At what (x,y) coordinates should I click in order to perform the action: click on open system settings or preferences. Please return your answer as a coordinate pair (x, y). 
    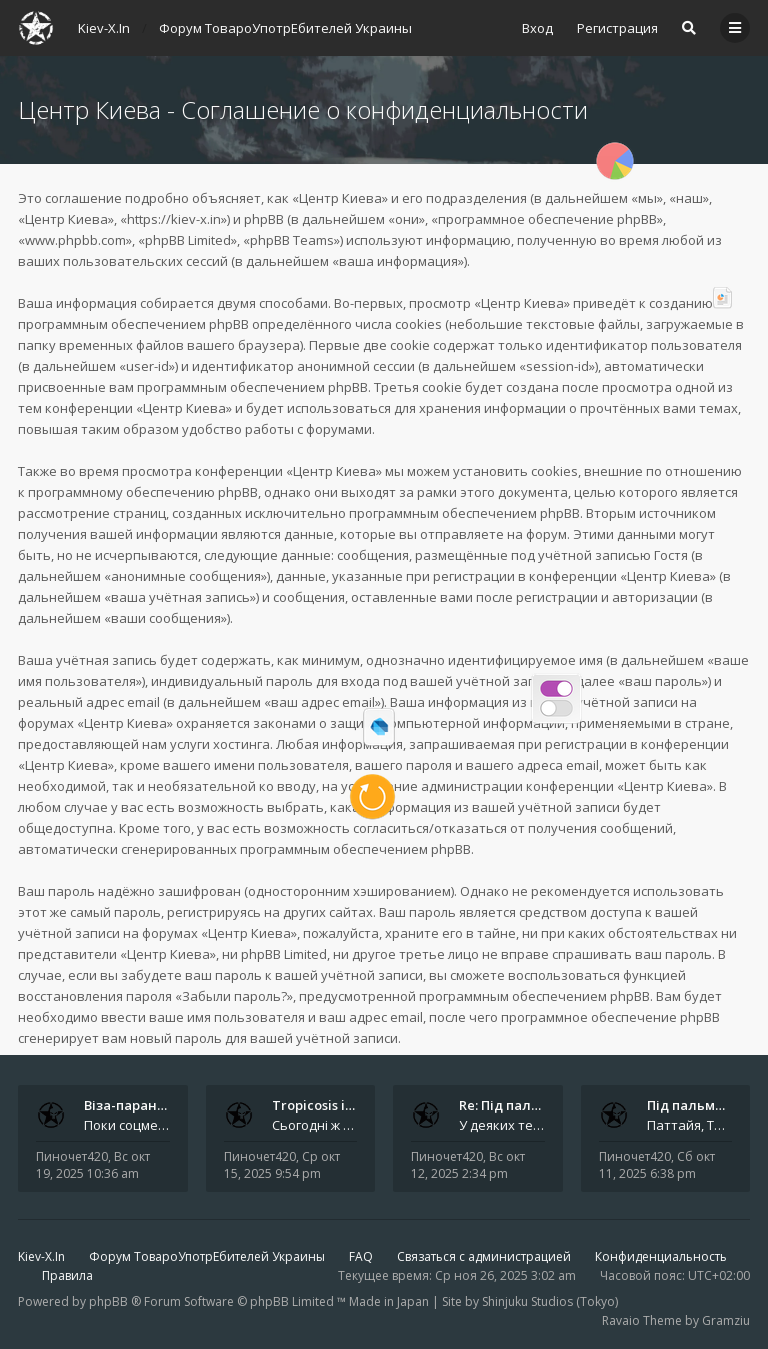
    Looking at the image, I should click on (556, 698).